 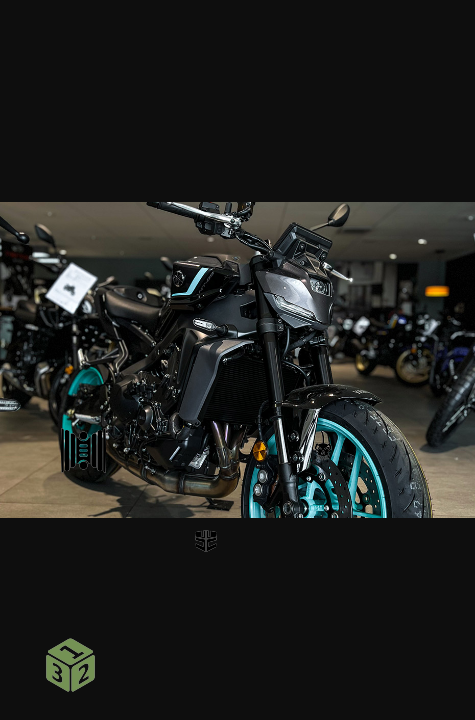 What do you see at coordinates (323, 451) in the screenshot?
I see `indicates a monster or enemy character` at bounding box center [323, 451].